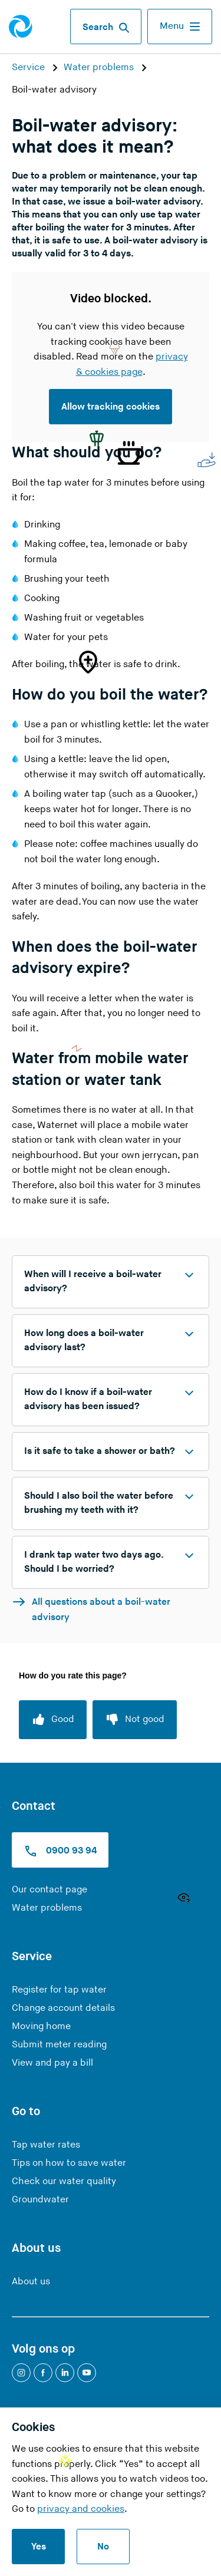 The image size is (221, 2576). What do you see at coordinates (130, 454) in the screenshot?
I see `find nearby coffee shops or cafes` at bounding box center [130, 454].